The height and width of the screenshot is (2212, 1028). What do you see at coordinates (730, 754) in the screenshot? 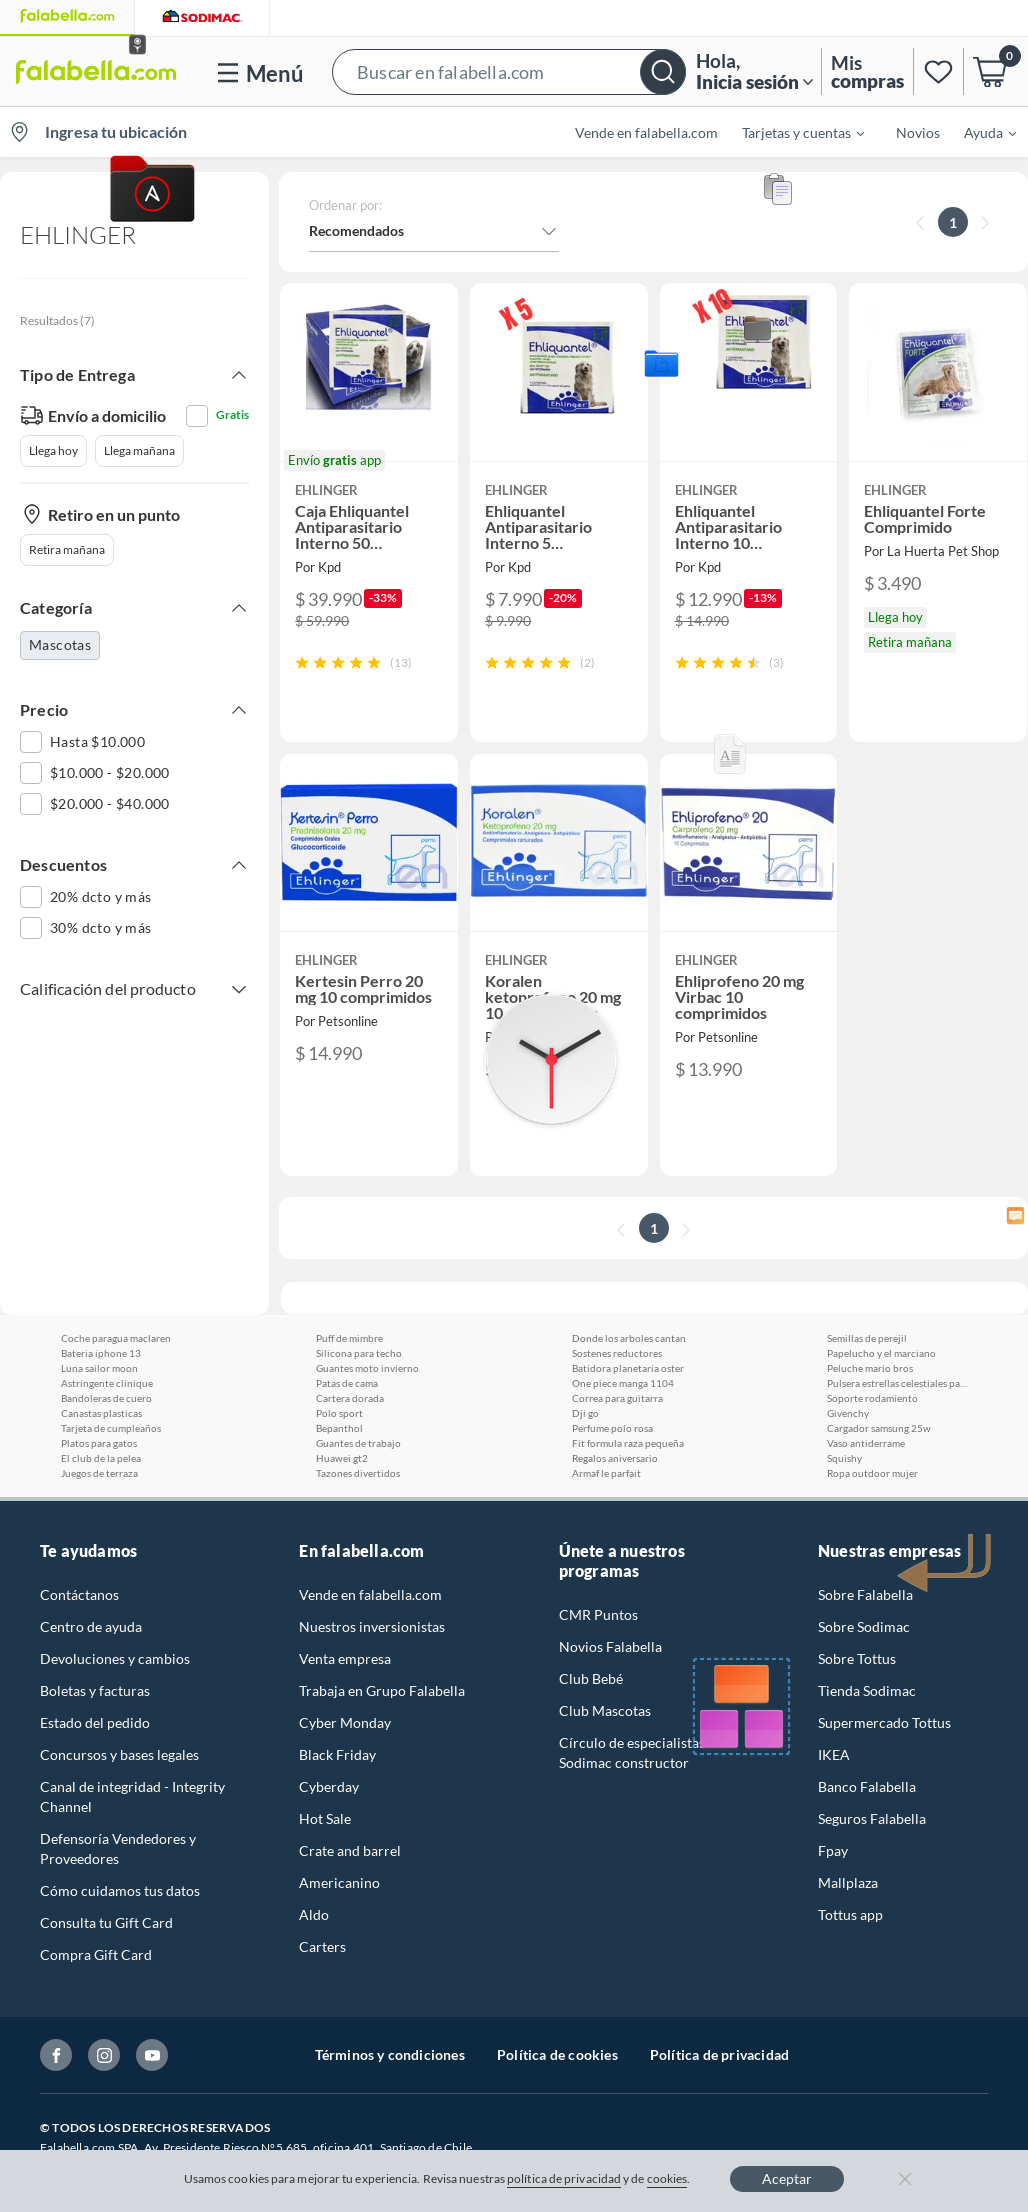
I see `open a rich text document` at bounding box center [730, 754].